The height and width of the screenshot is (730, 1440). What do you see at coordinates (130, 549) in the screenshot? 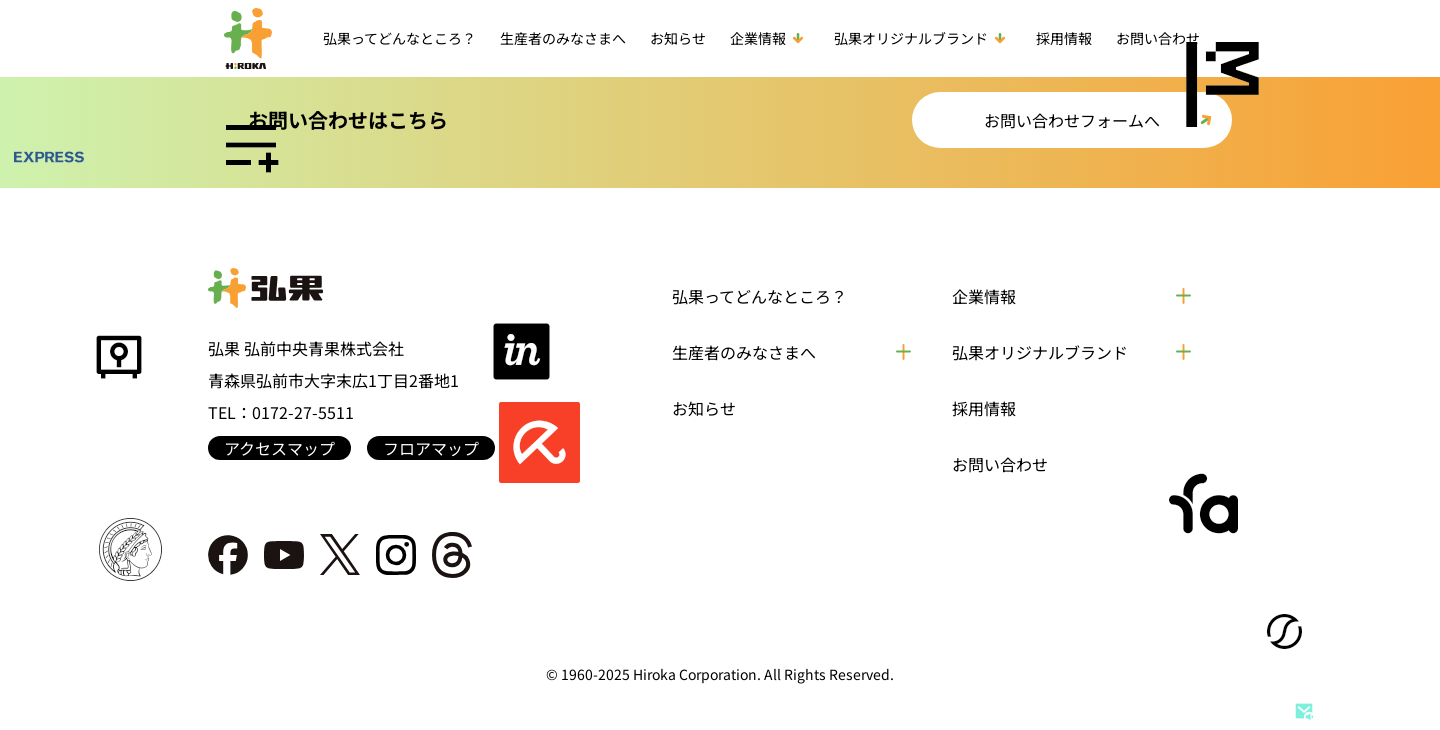
I see `max planck society official logo` at bounding box center [130, 549].